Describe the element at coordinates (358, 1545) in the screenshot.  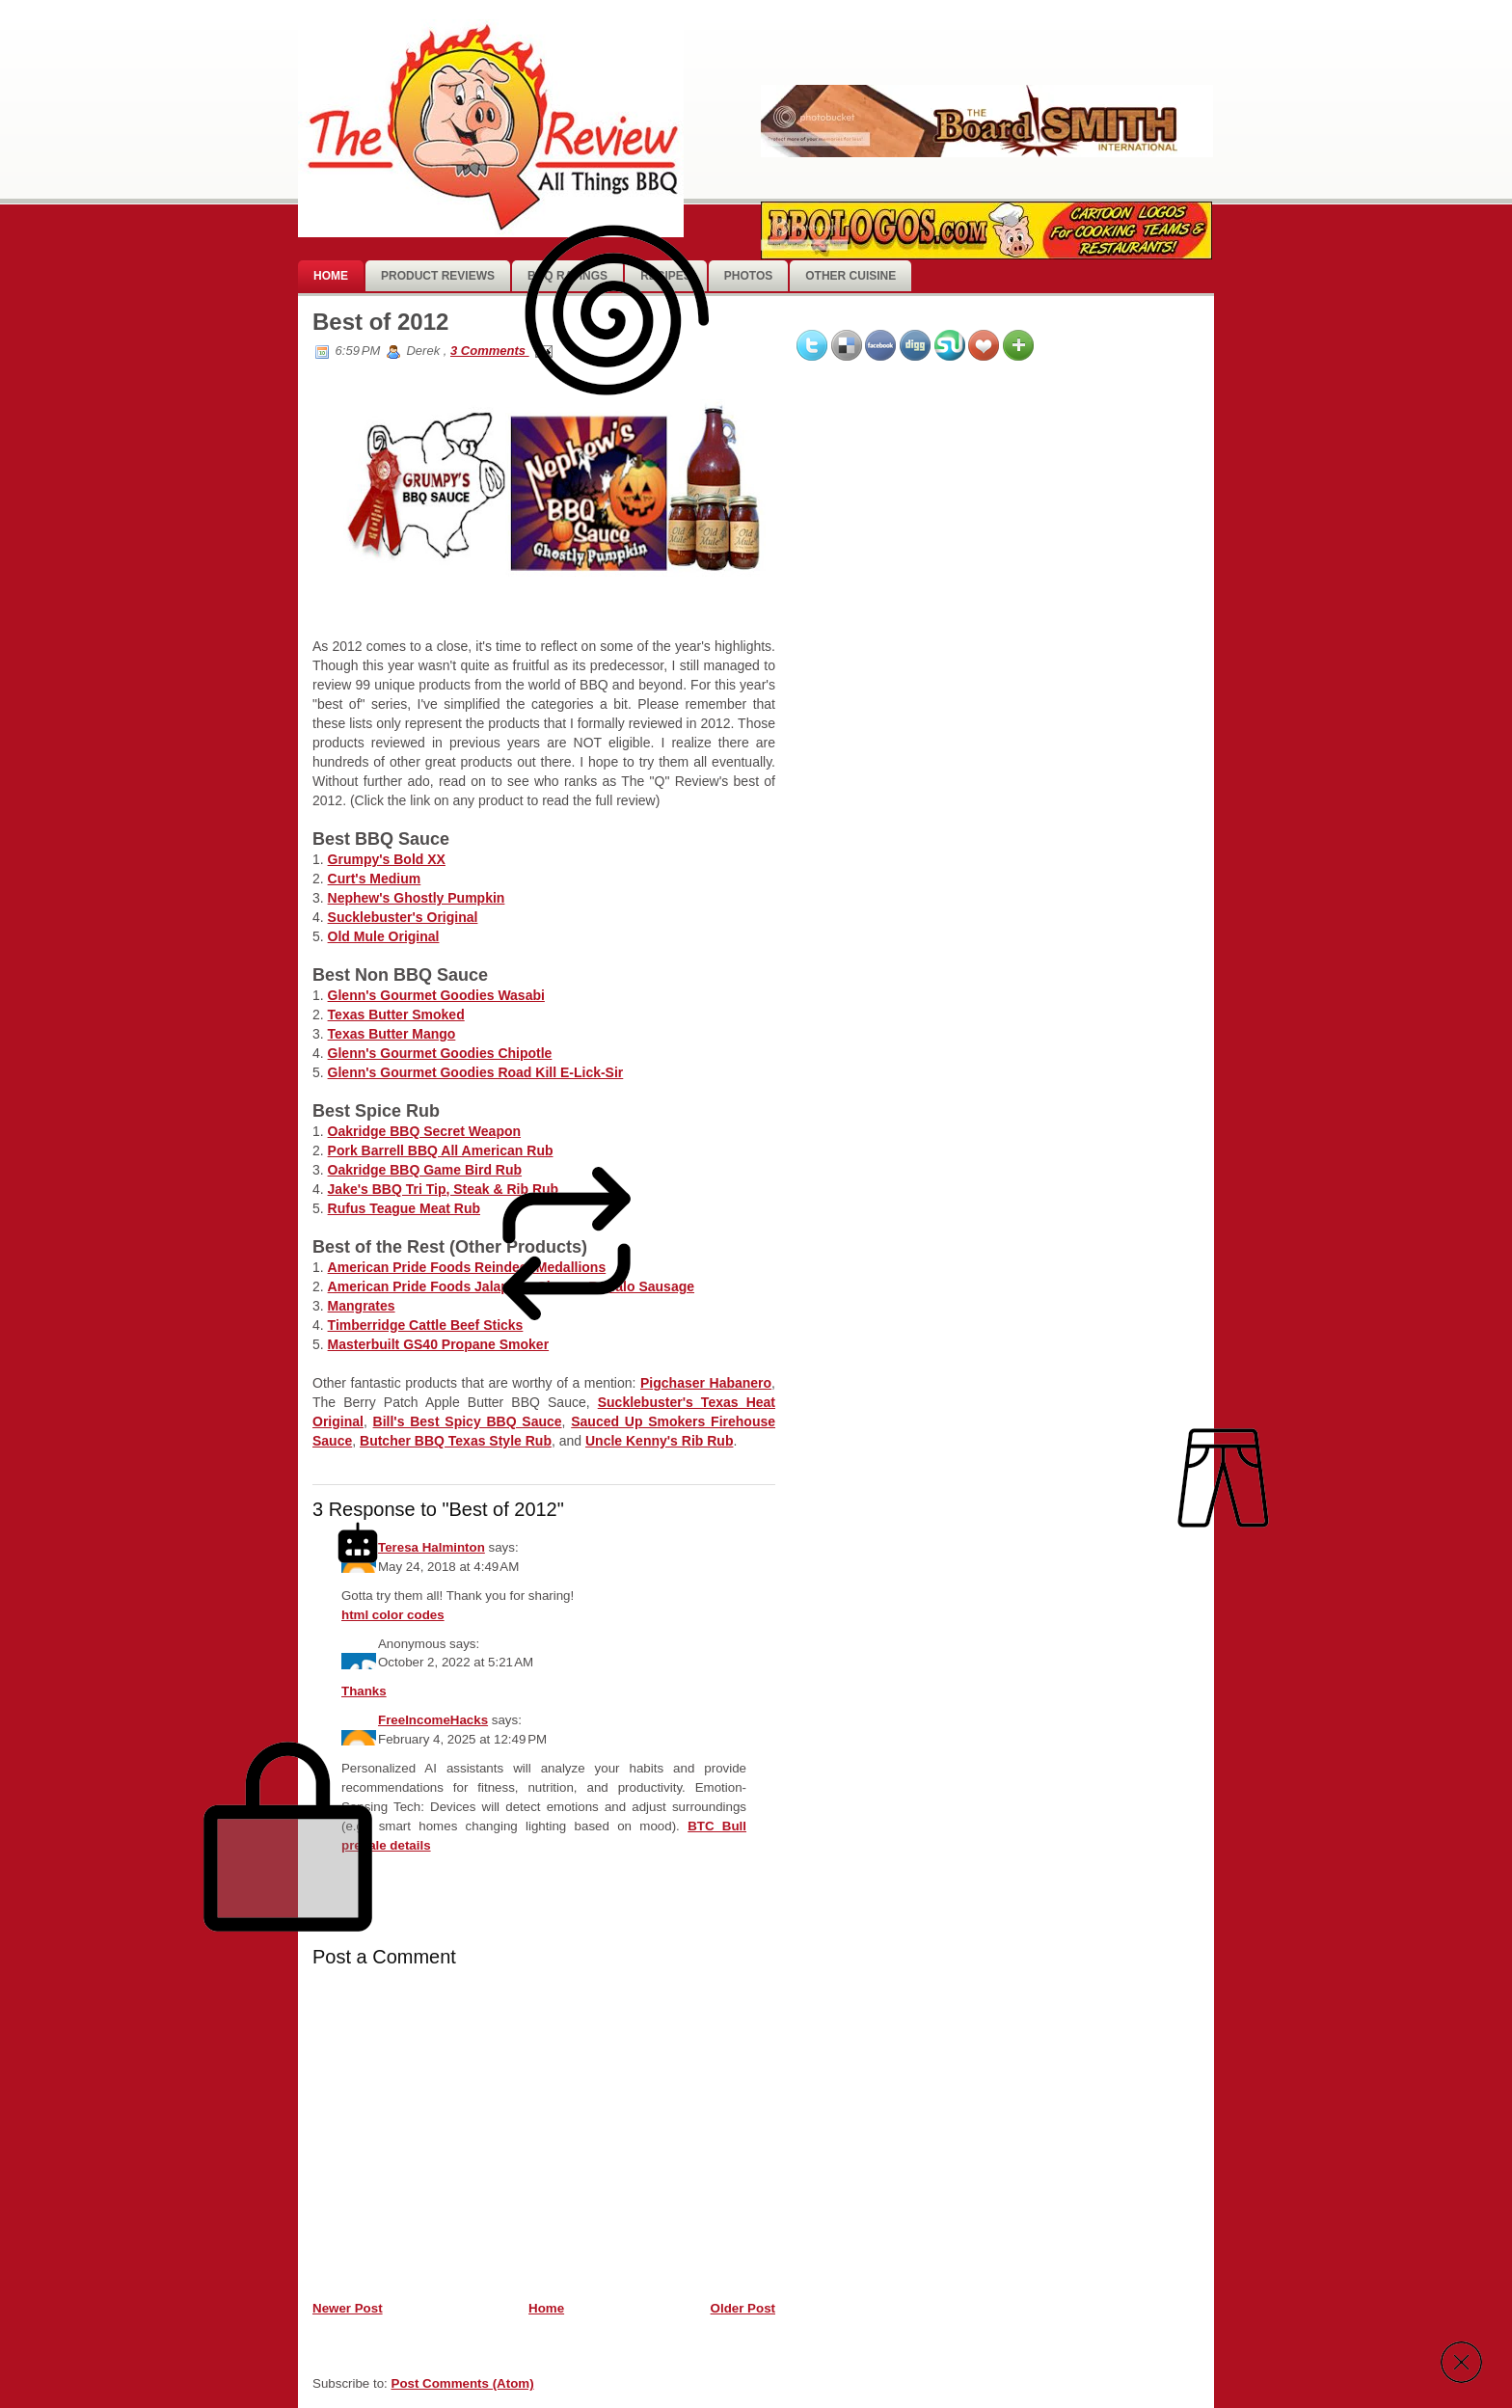
I see `access AI assistant or chatbot features` at that location.